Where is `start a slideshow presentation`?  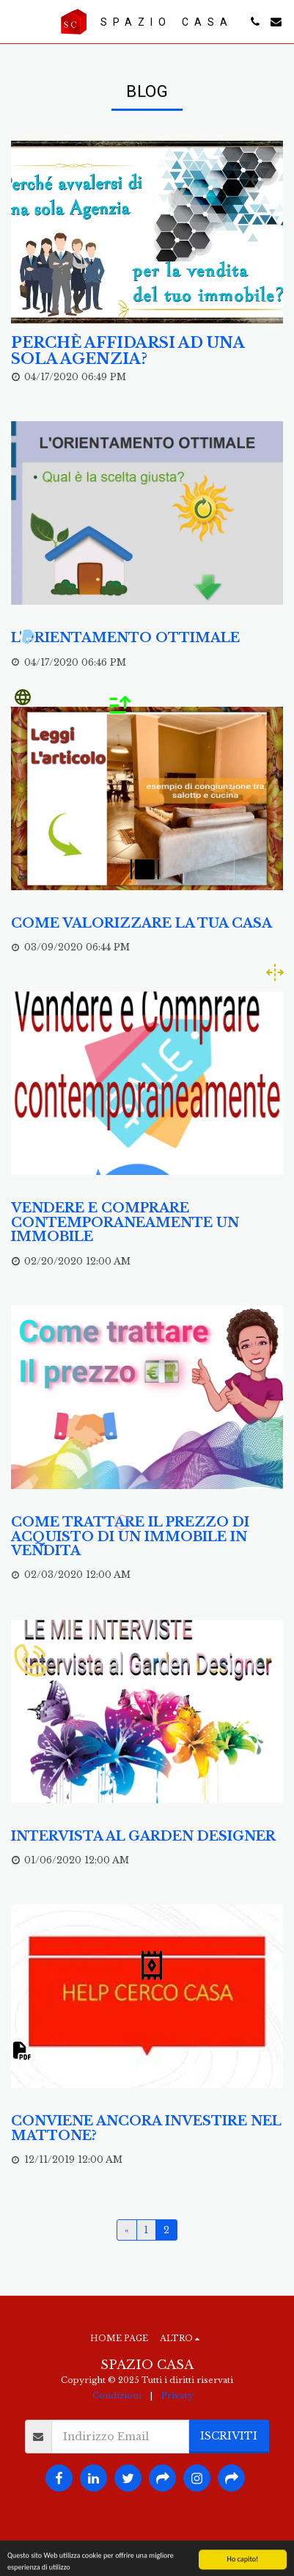
start a slideshow presentation is located at coordinates (144, 869).